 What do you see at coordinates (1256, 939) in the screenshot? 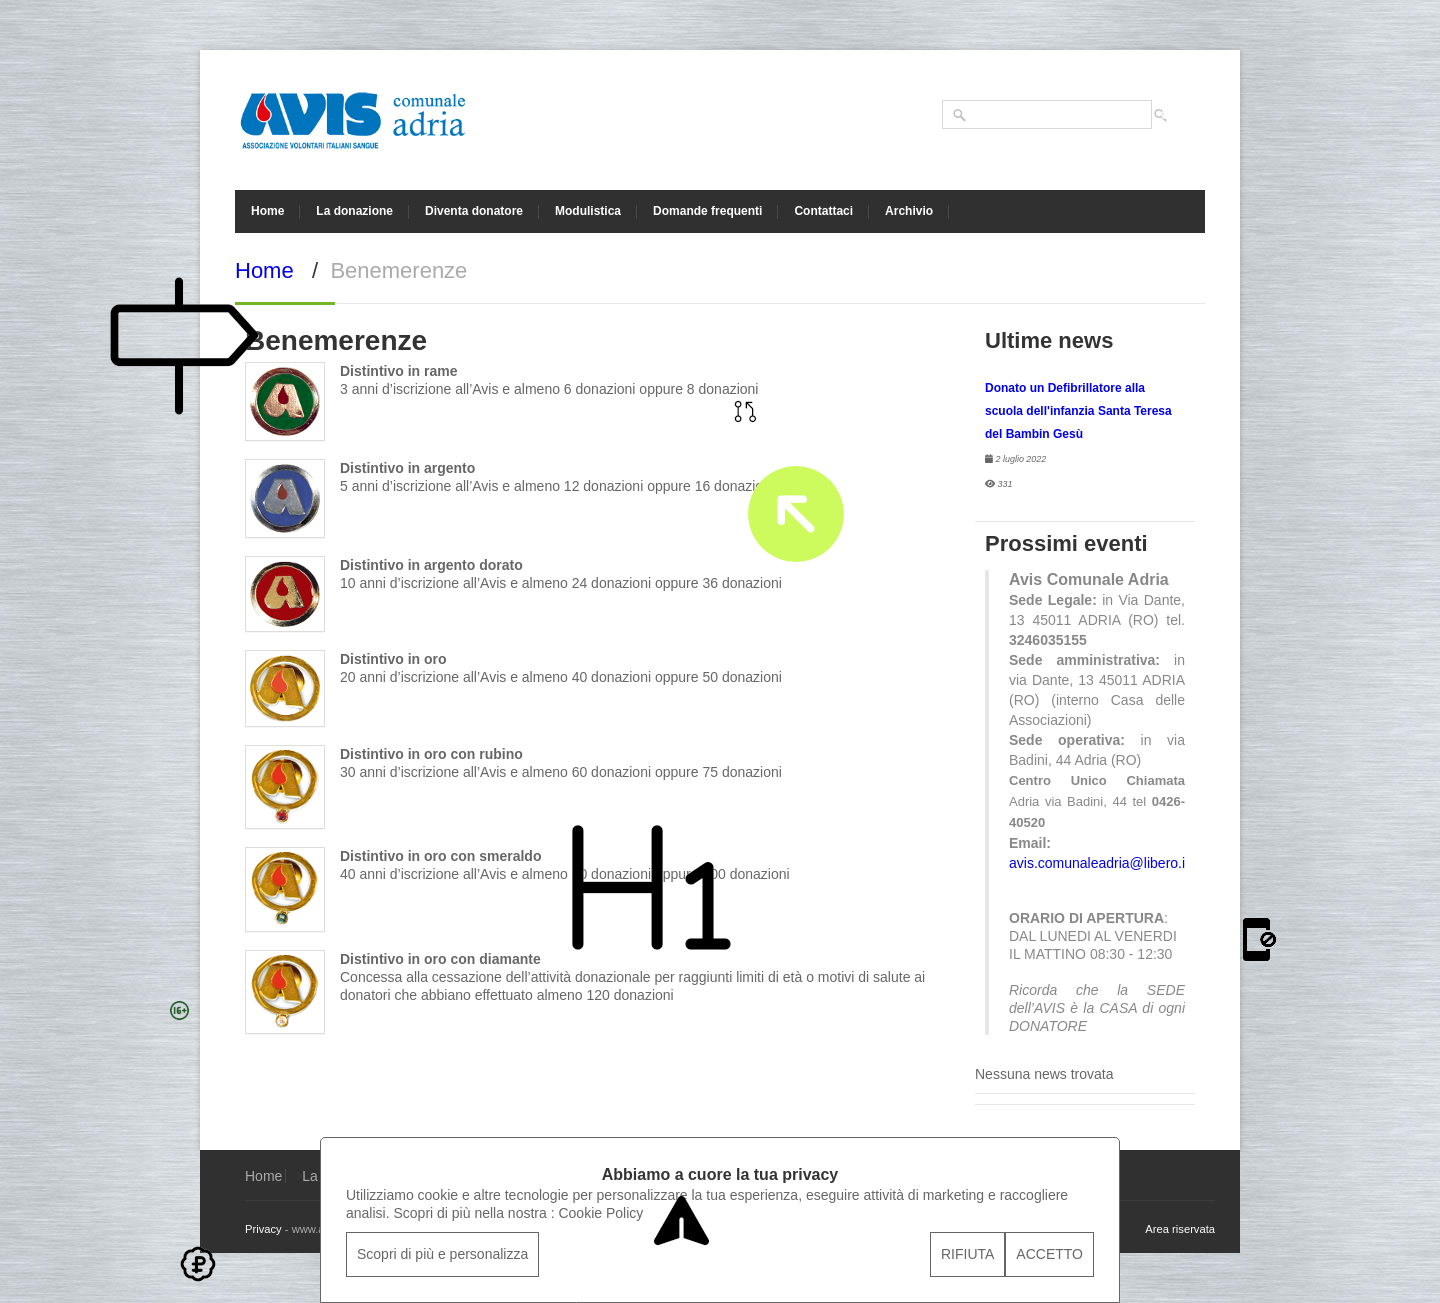
I see `block or restrict an app` at bounding box center [1256, 939].